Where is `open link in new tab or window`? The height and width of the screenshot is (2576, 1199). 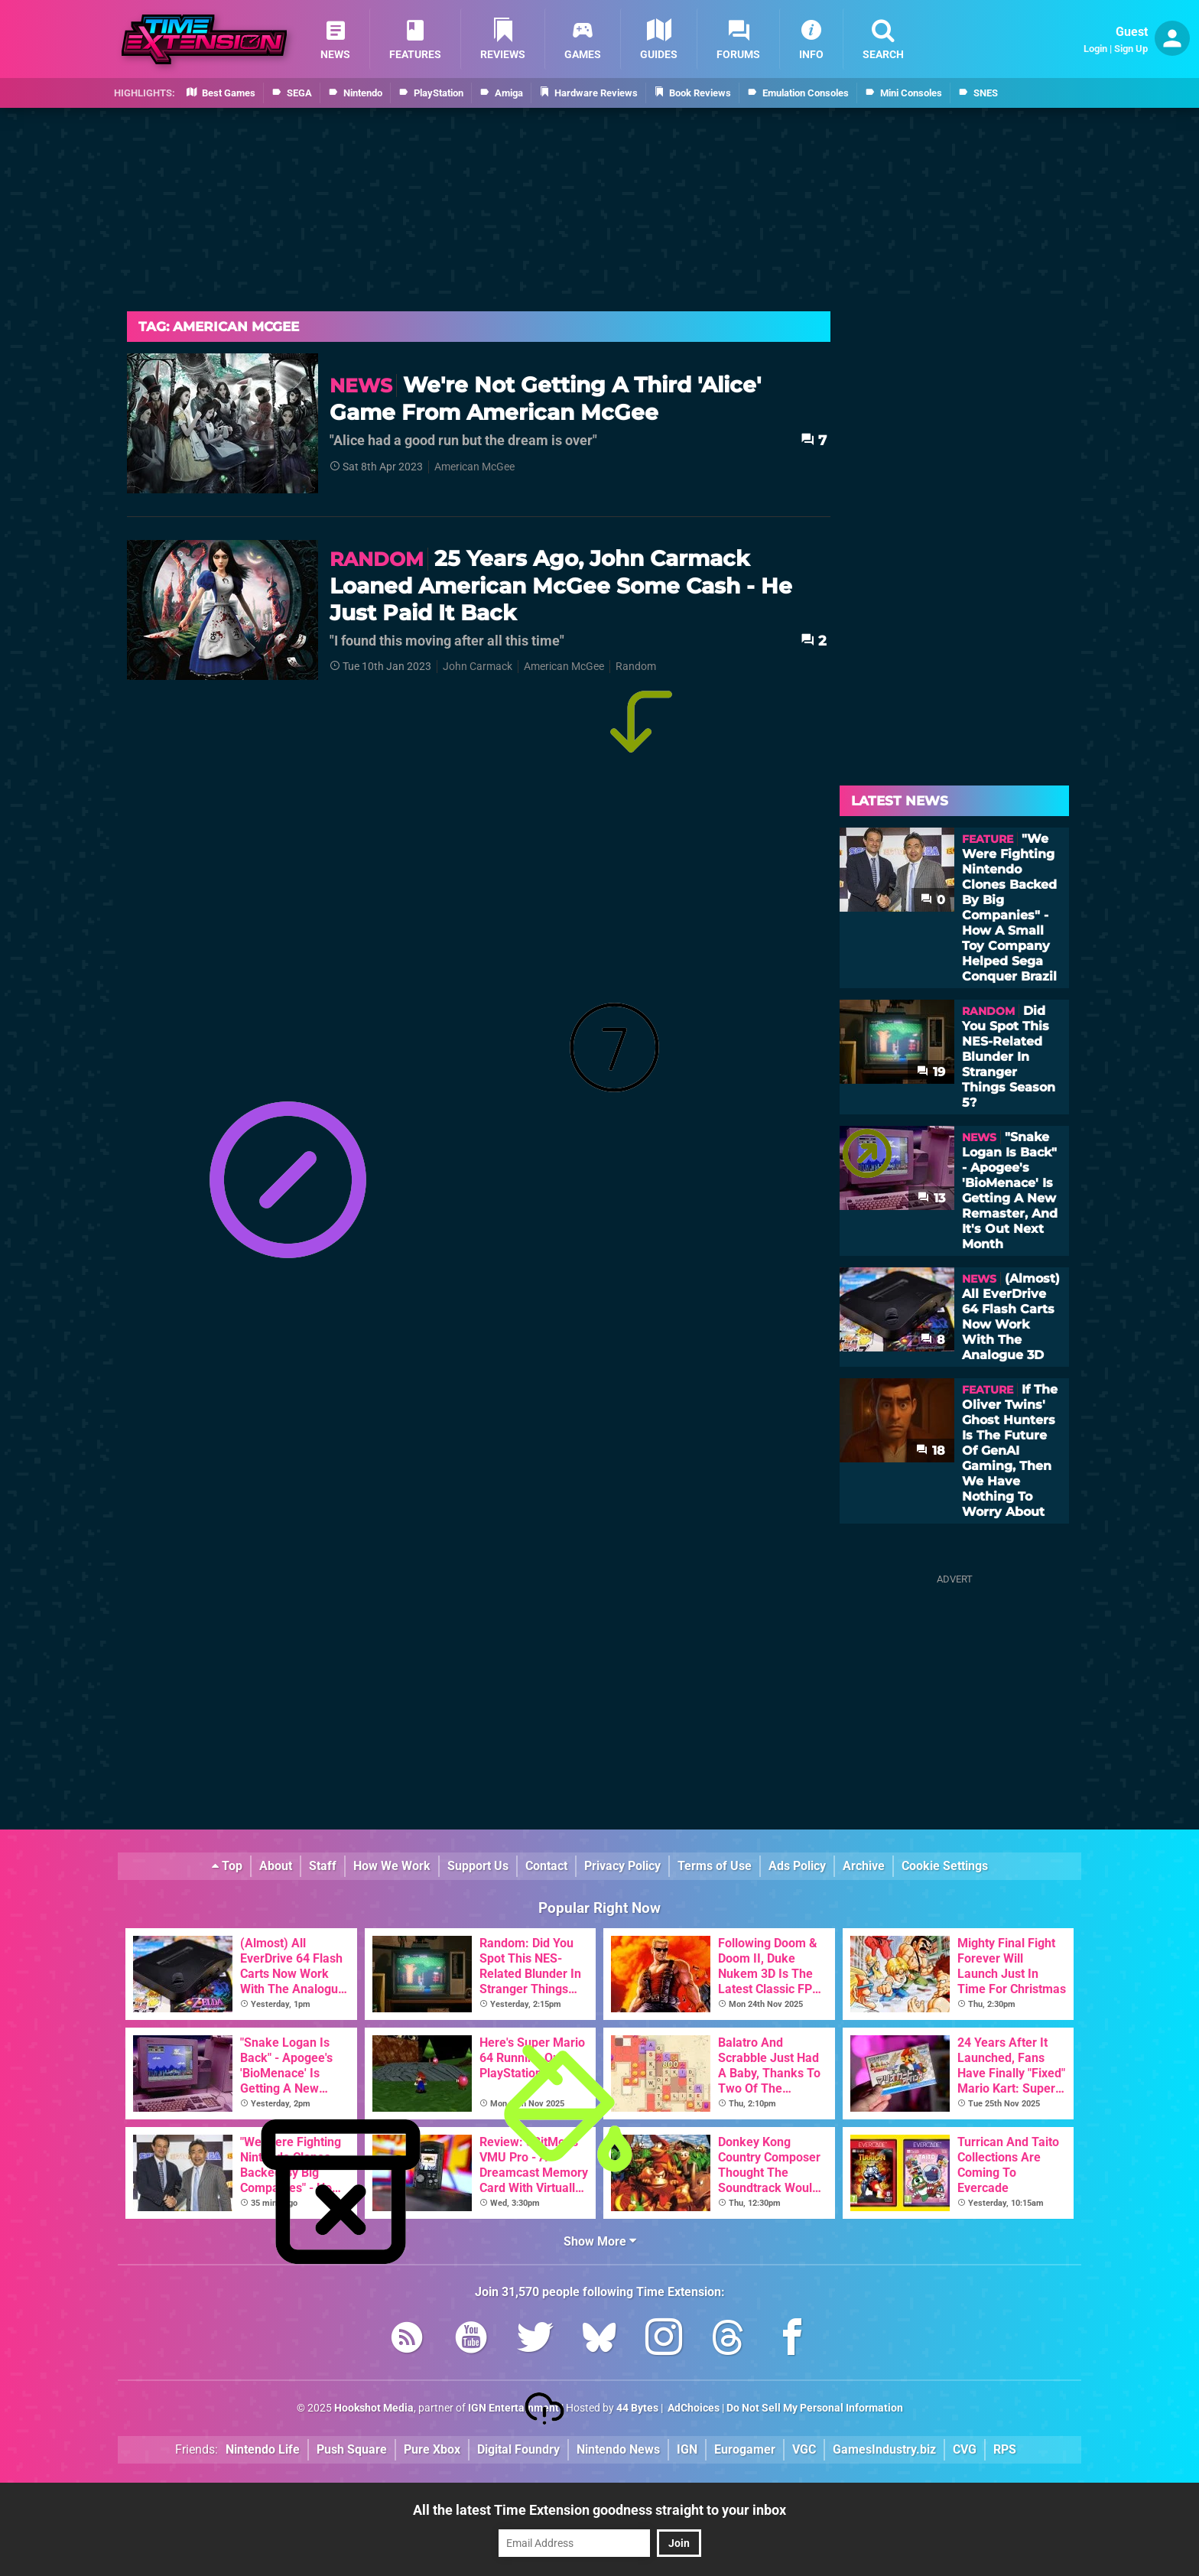
open link in new tab or window is located at coordinates (867, 1153).